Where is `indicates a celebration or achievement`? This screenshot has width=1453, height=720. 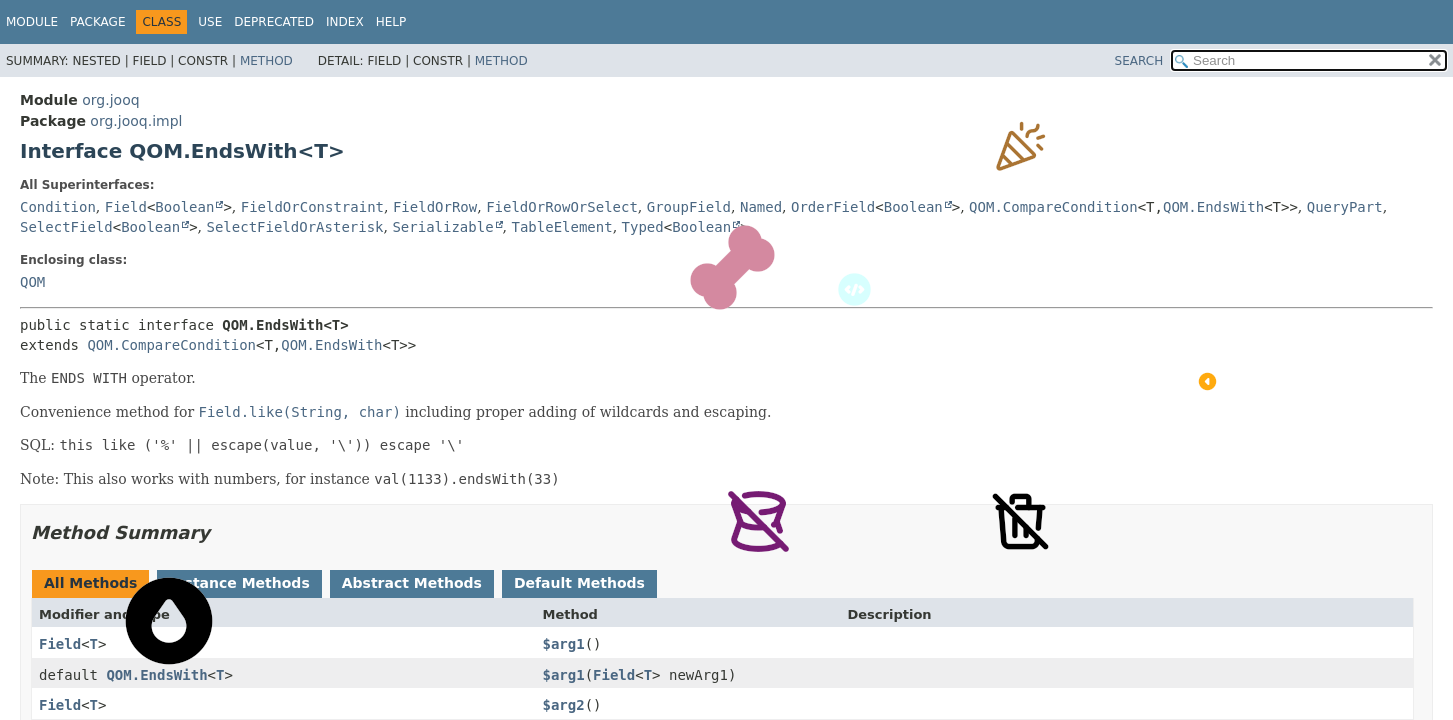 indicates a celebration or achievement is located at coordinates (1018, 149).